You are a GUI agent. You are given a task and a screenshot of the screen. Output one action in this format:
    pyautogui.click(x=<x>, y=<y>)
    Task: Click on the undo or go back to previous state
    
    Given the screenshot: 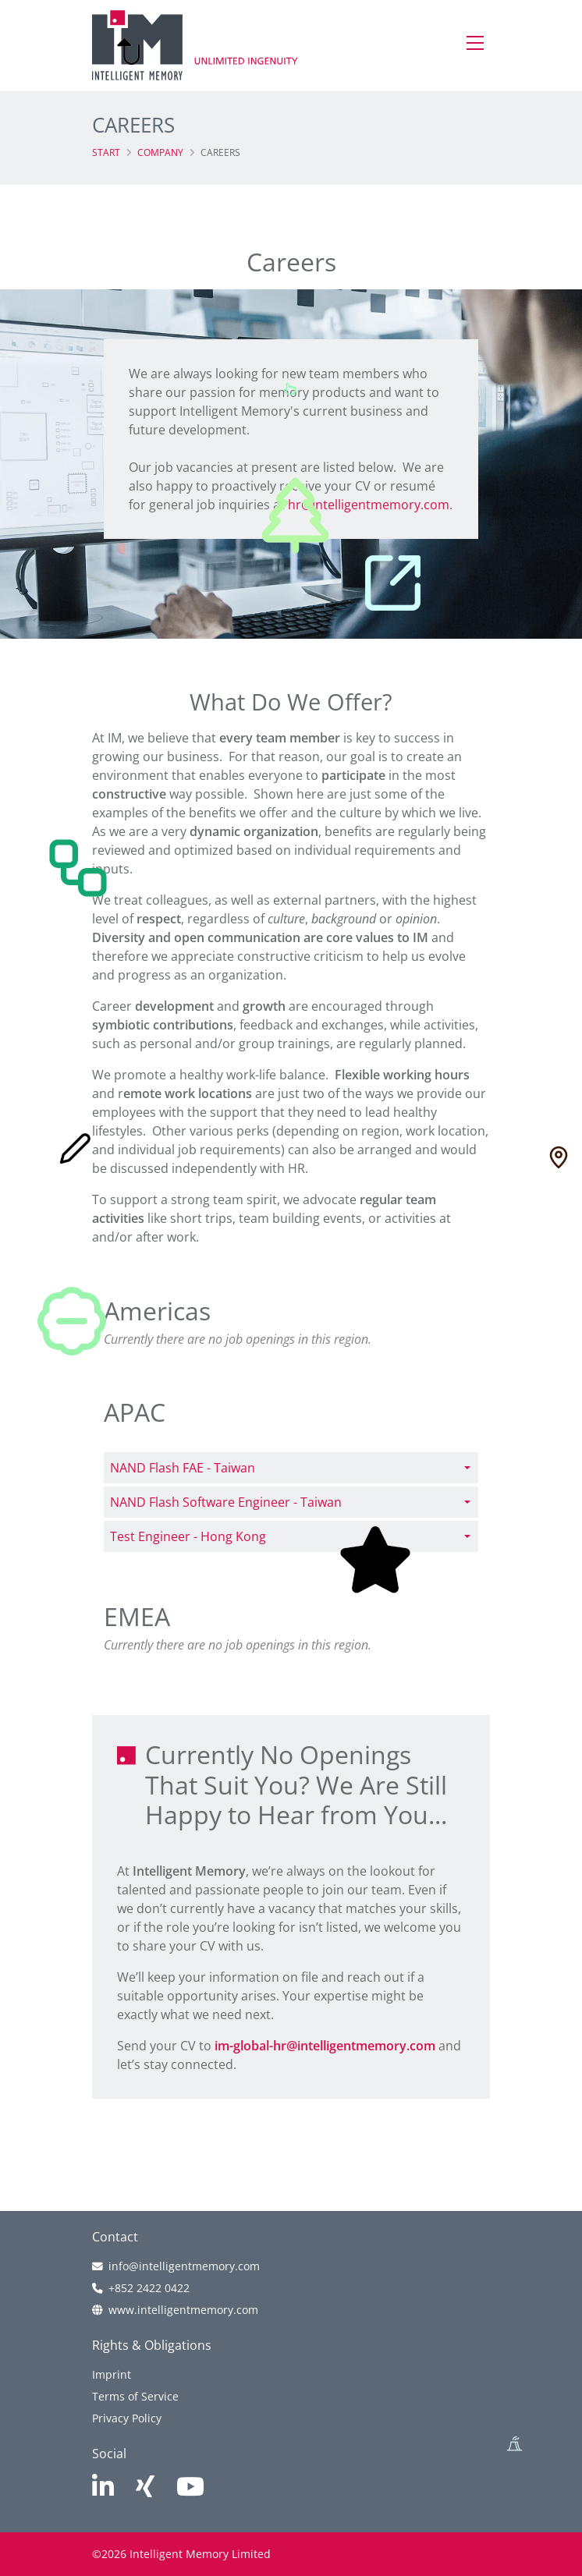 What is the action you would take?
    pyautogui.click(x=130, y=51)
    